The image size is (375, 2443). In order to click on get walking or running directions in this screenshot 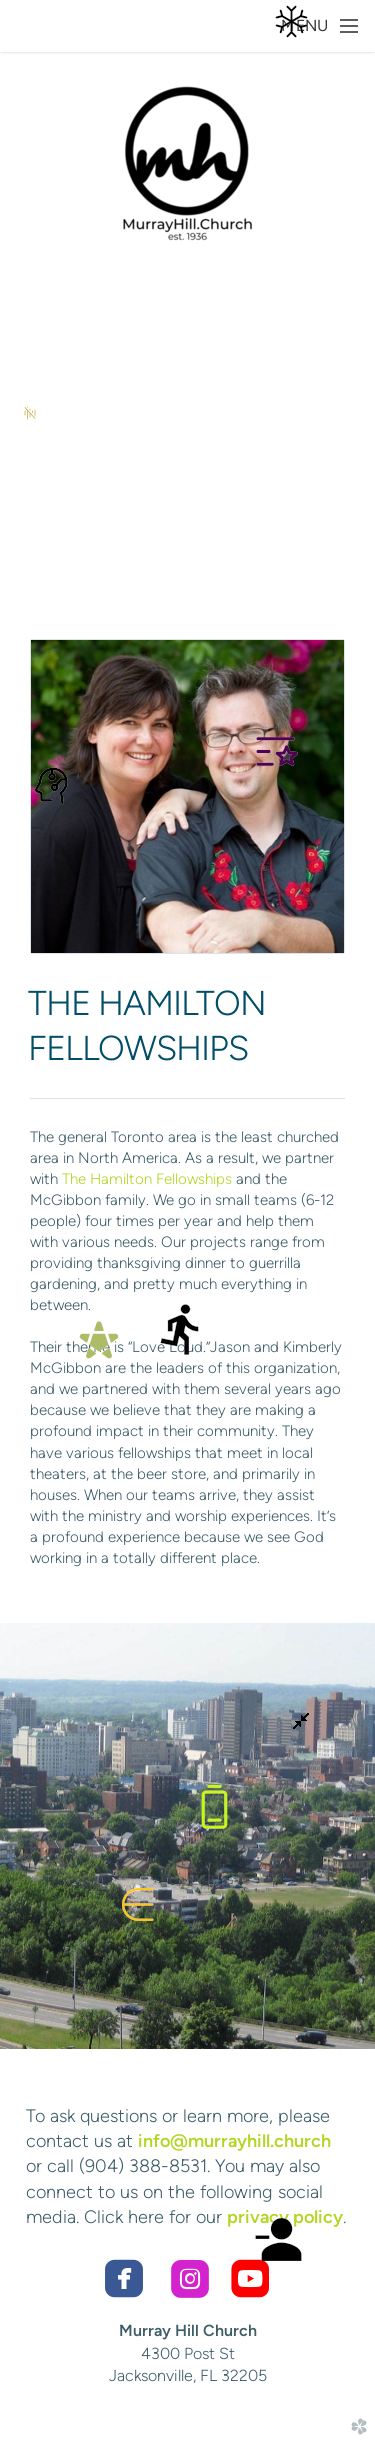, I will do `click(182, 1329)`.